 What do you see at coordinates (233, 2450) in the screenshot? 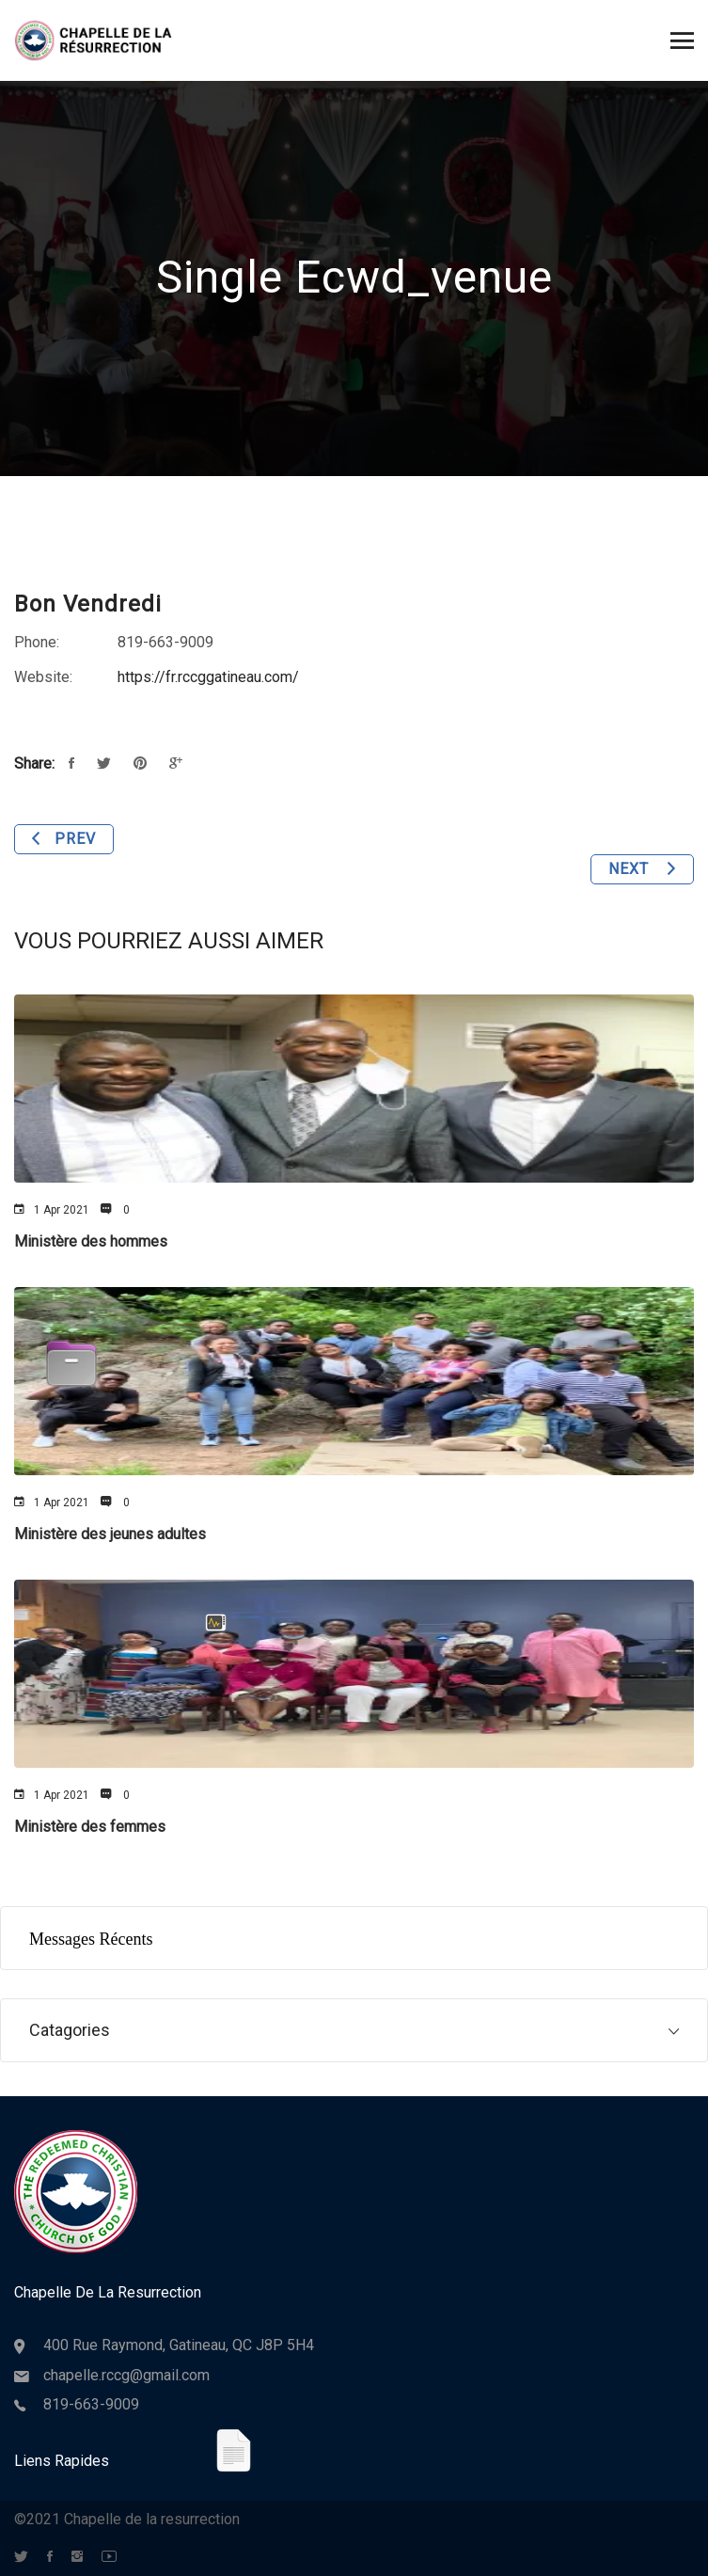
I see `a wine configuration or initialization file` at bounding box center [233, 2450].